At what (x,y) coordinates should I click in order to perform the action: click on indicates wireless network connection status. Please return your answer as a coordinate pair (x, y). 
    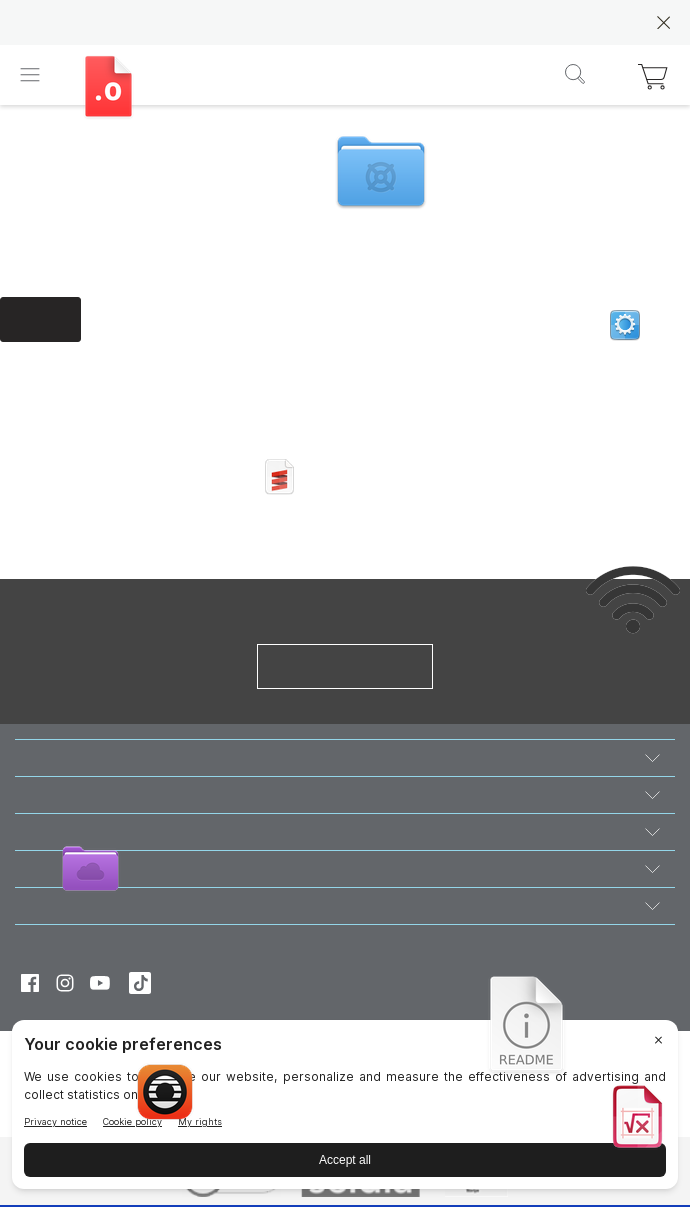
    Looking at the image, I should click on (633, 598).